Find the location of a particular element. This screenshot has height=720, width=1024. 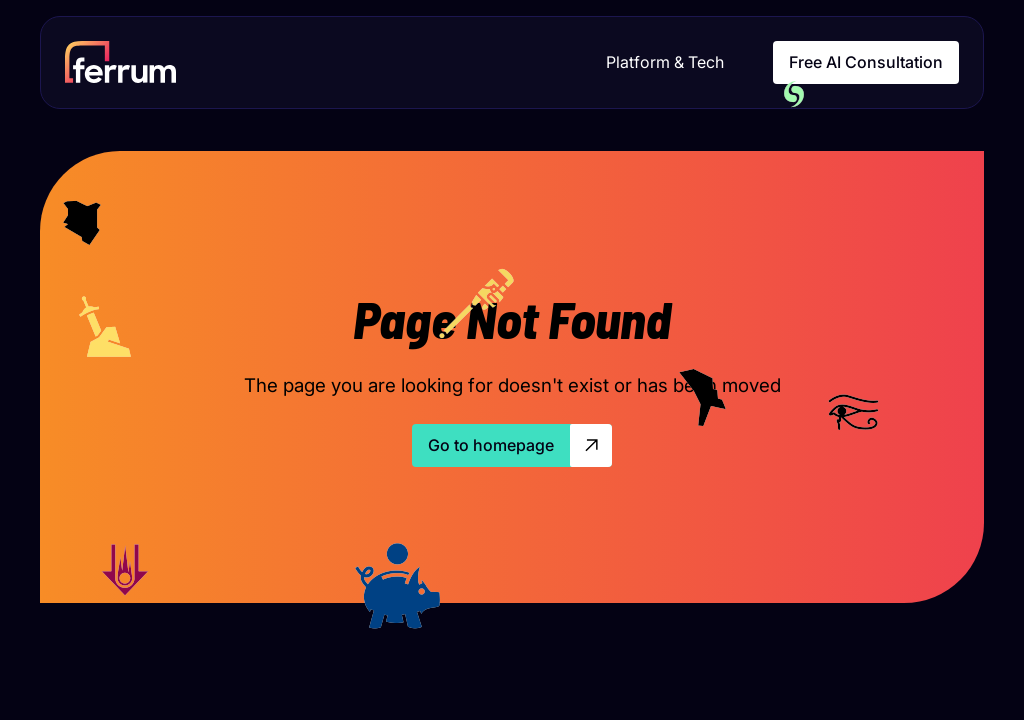

access legendary or rare items is located at coordinates (103, 326).